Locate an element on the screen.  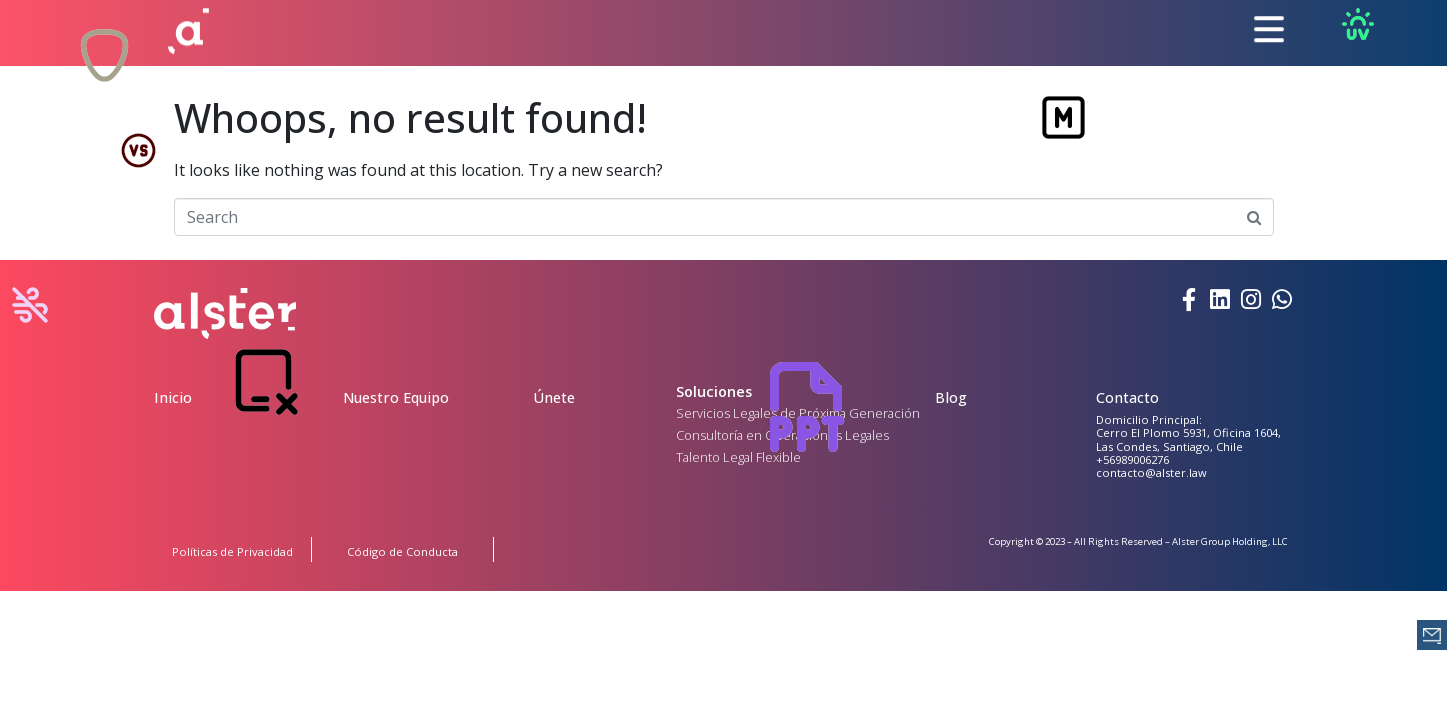
view current UV index level is located at coordinates (1358, 24).